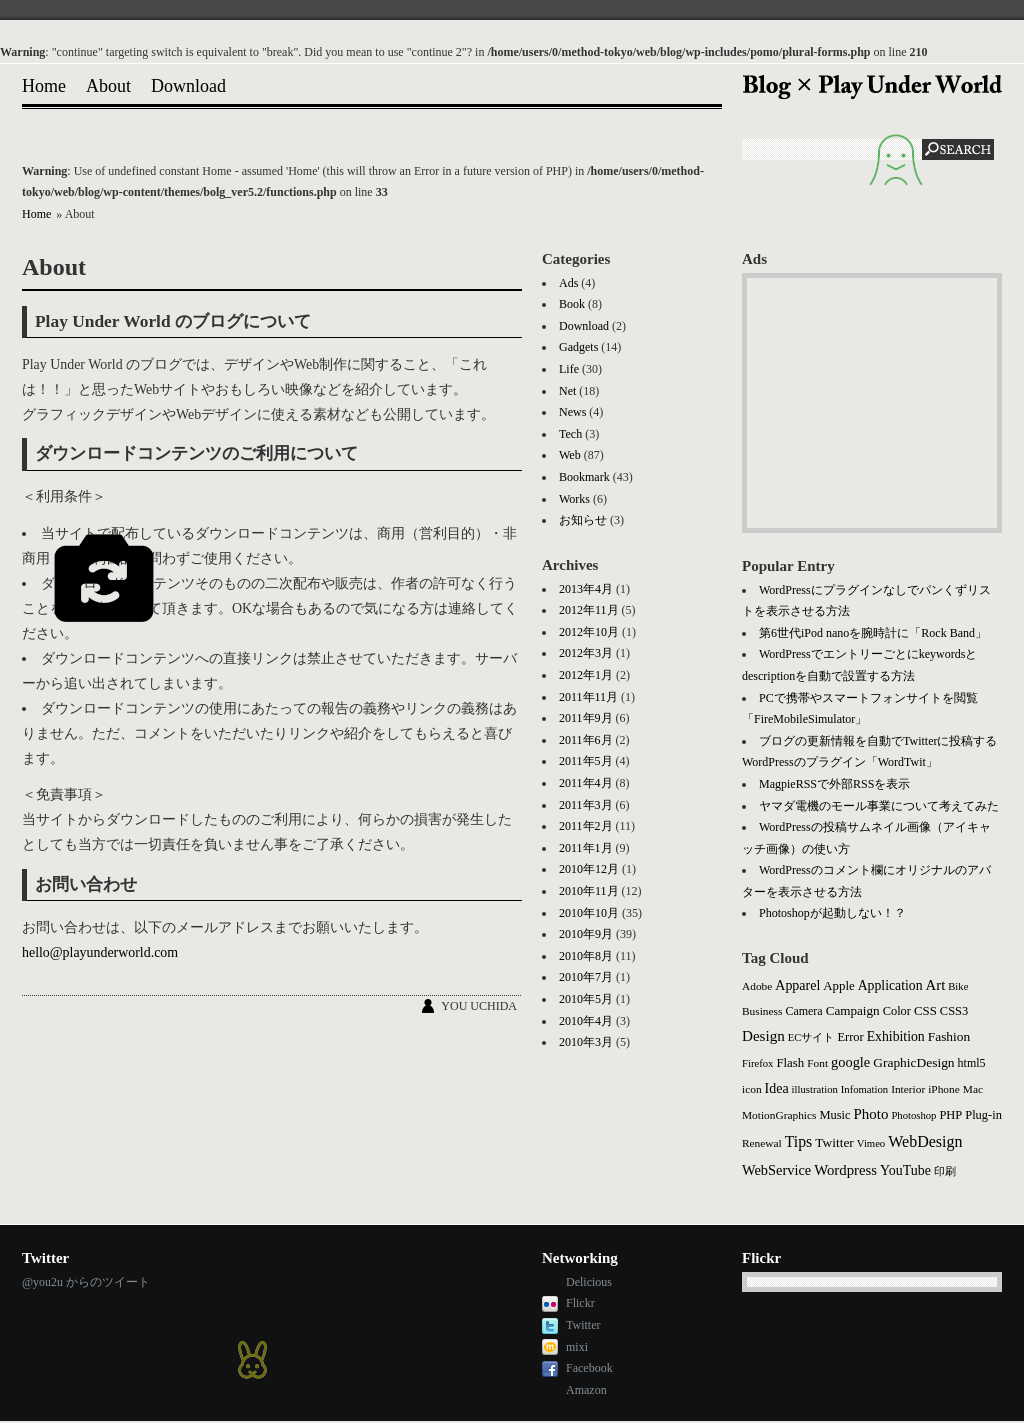  I want to click on indicates linux operating system compatibility, so click(896, 163).